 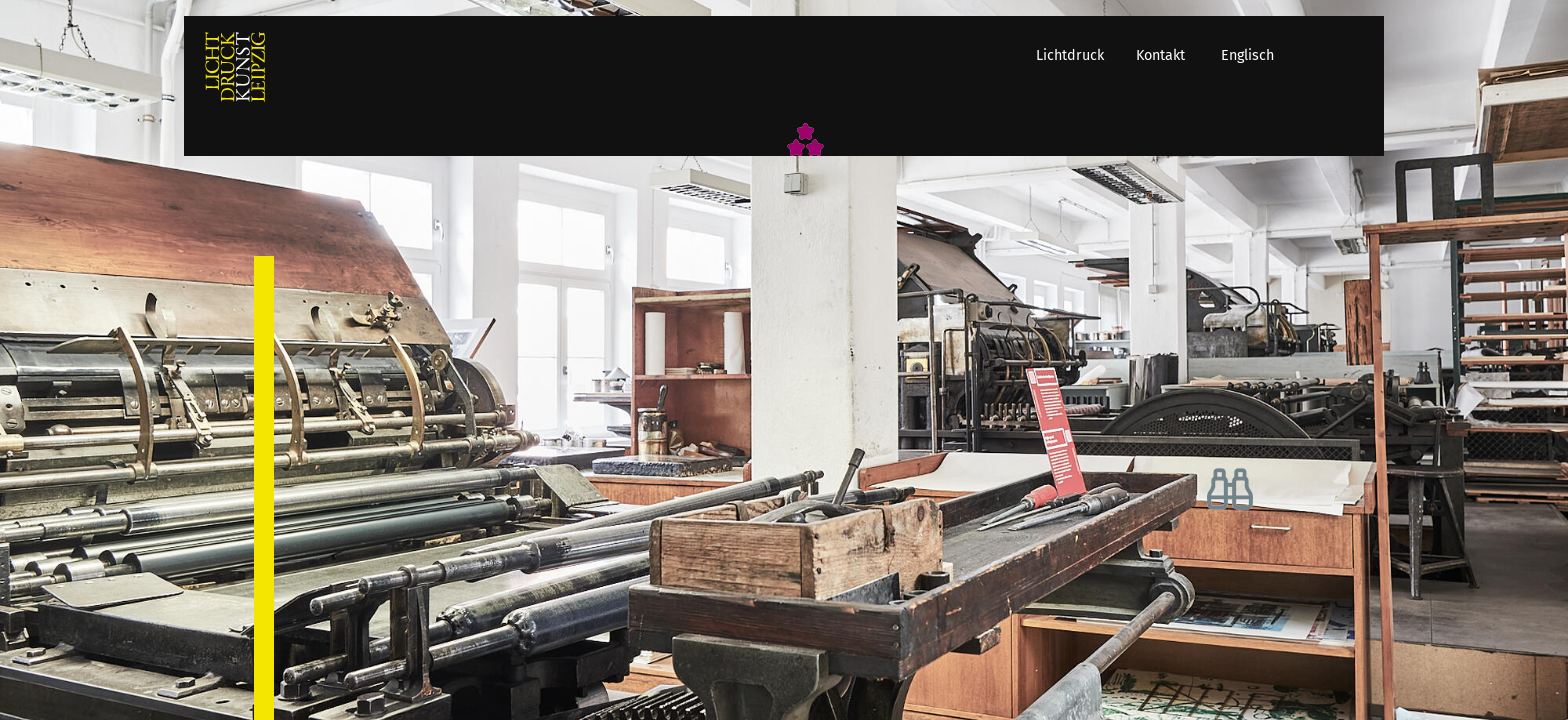 What do you see at coordinates (1230, 489) in the screenshot?
I see `search or explore content` at bounding box center [1230, 489].